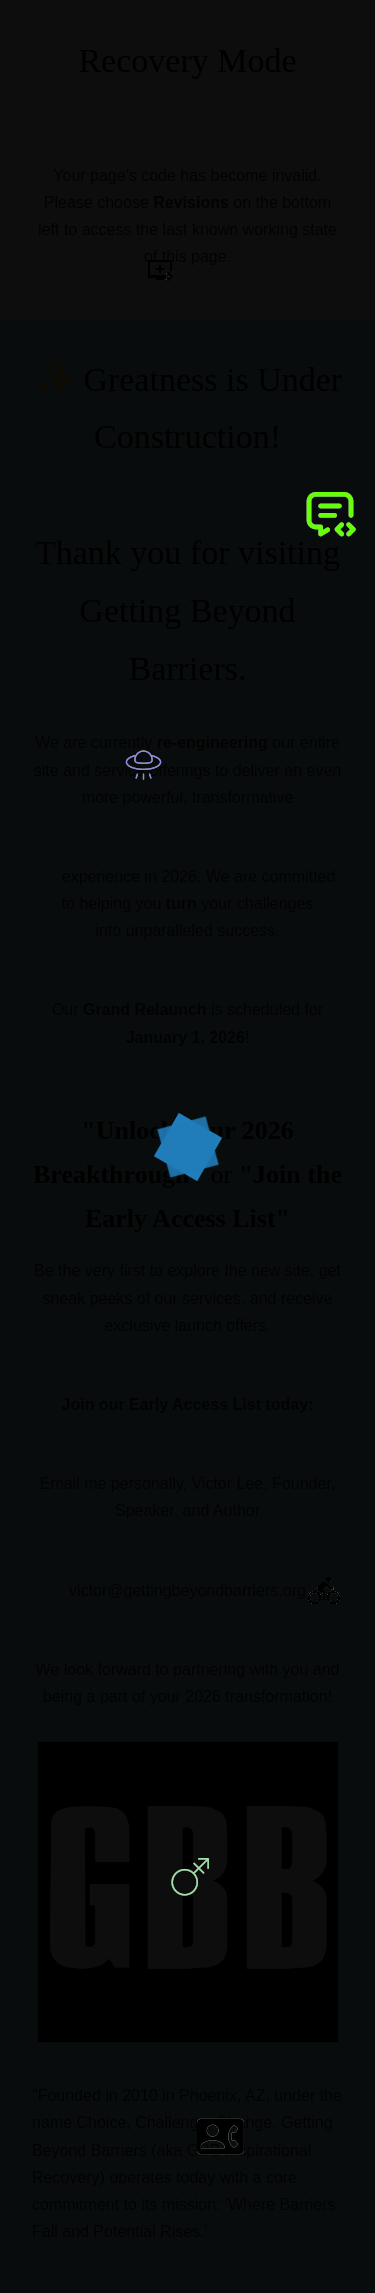  What do you see at coordinates (324, 1591) in the screenshot?
I see `get cycling directions` at bounding box center [324, 1591].